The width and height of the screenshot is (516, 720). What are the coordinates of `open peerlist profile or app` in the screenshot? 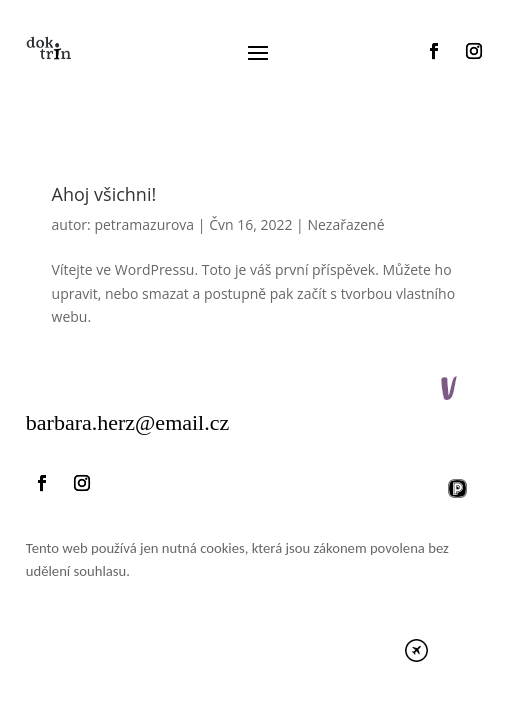 It's located at (457, 488).